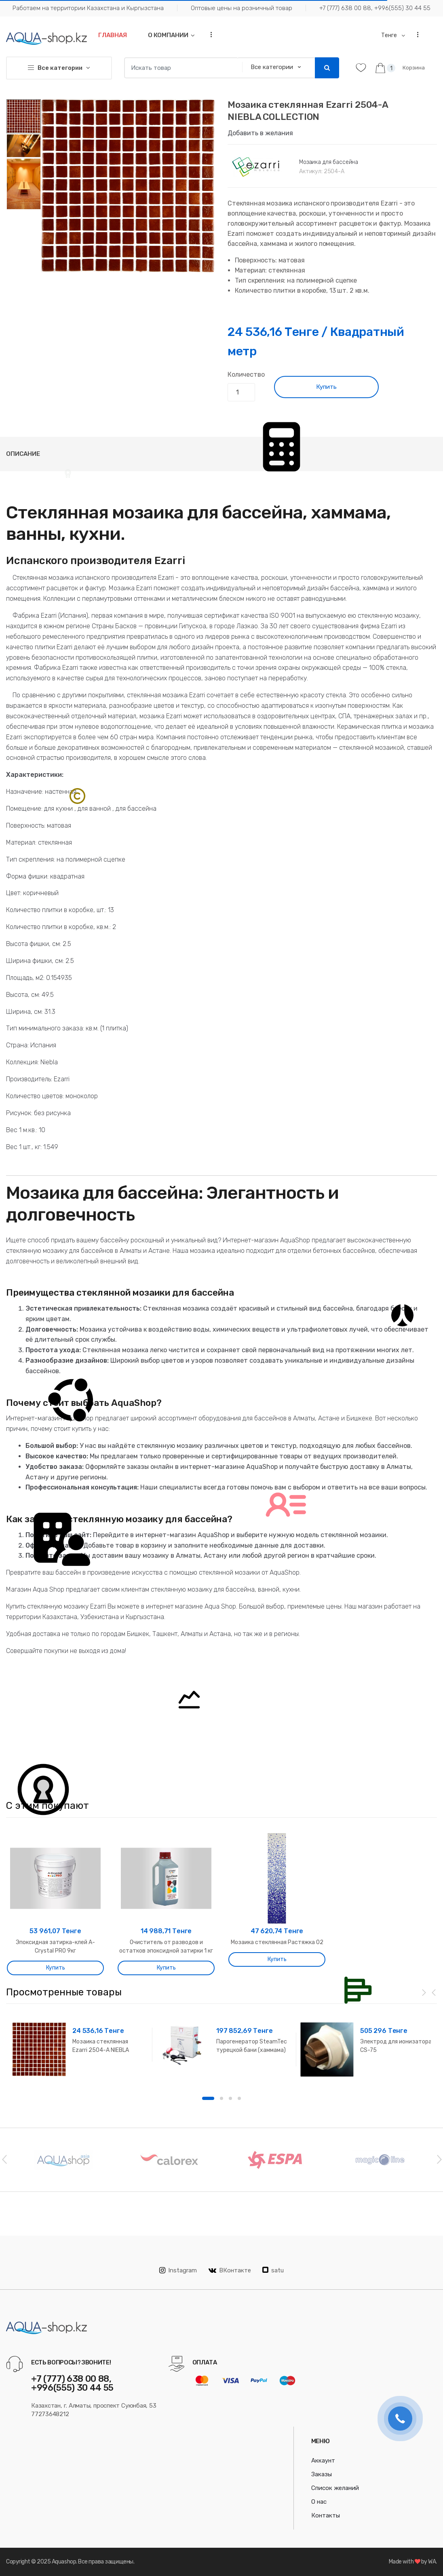  Describe the element at coordinates (285, 1504) in the screenshot. I see `view user list or directory` at that location.